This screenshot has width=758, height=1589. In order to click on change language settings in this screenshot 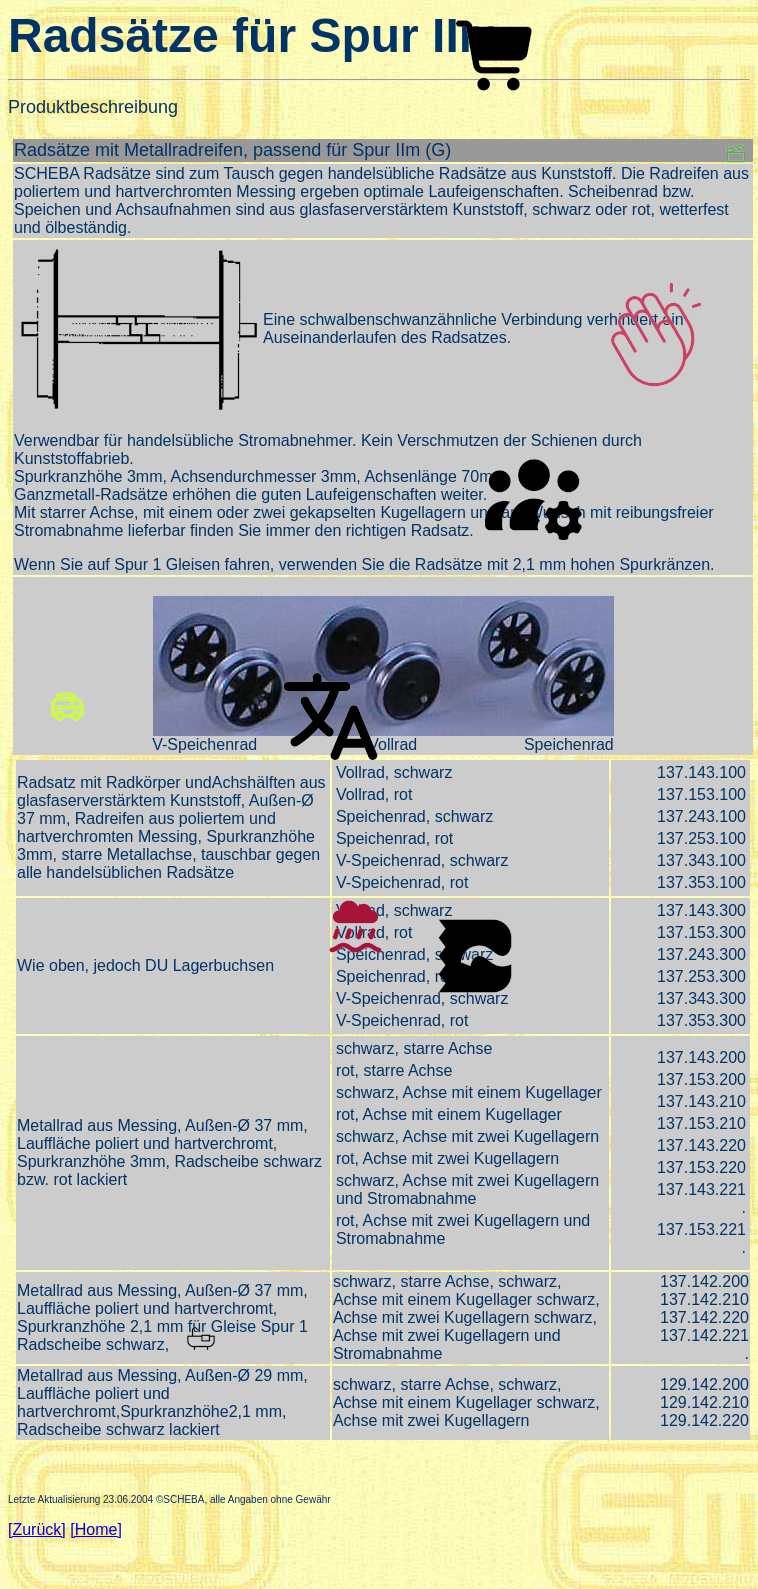, I will do `click(330, 716)`.